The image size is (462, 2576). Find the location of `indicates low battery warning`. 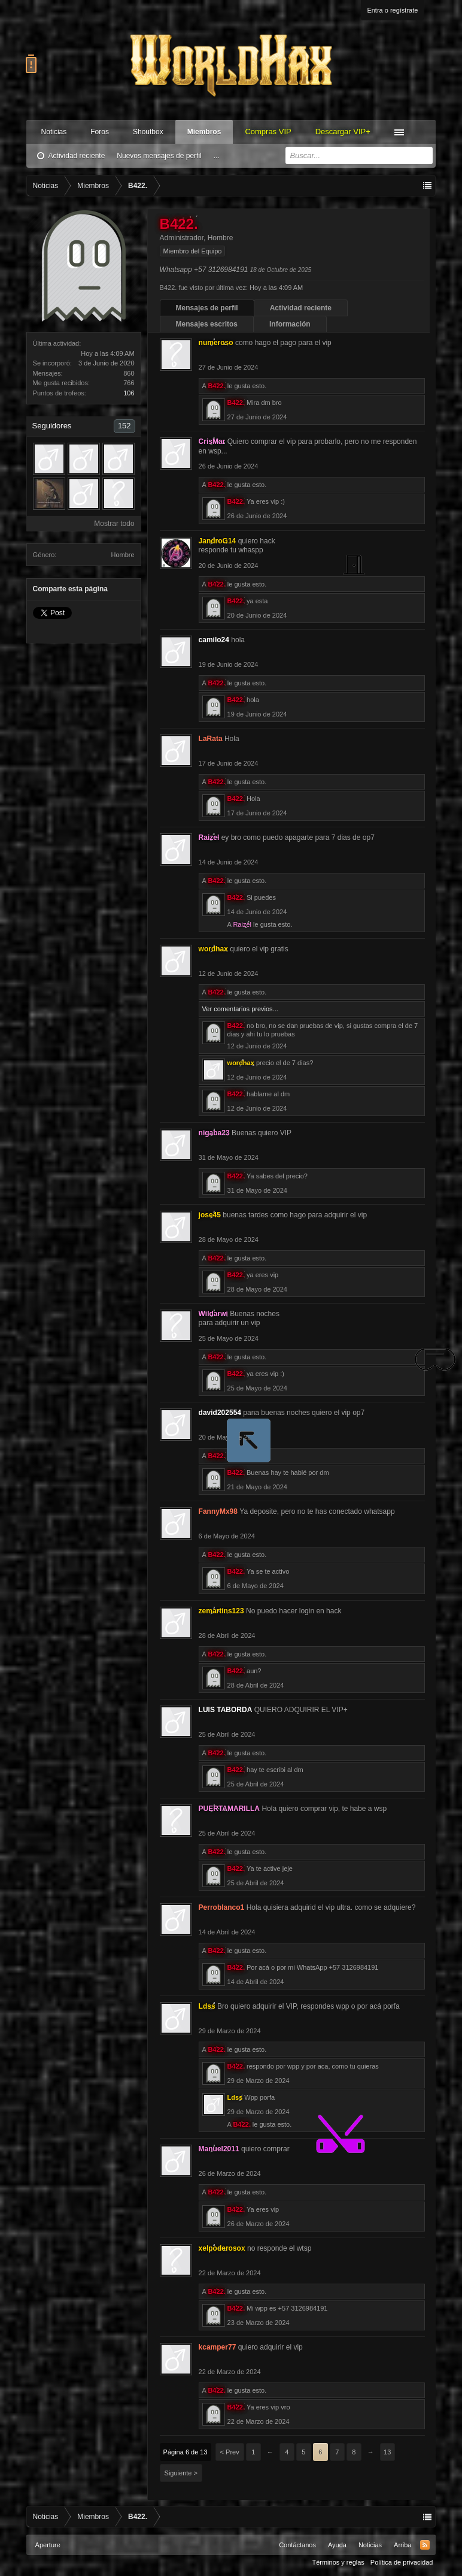

indicates low battery warning is located at coordinates (31, 64).